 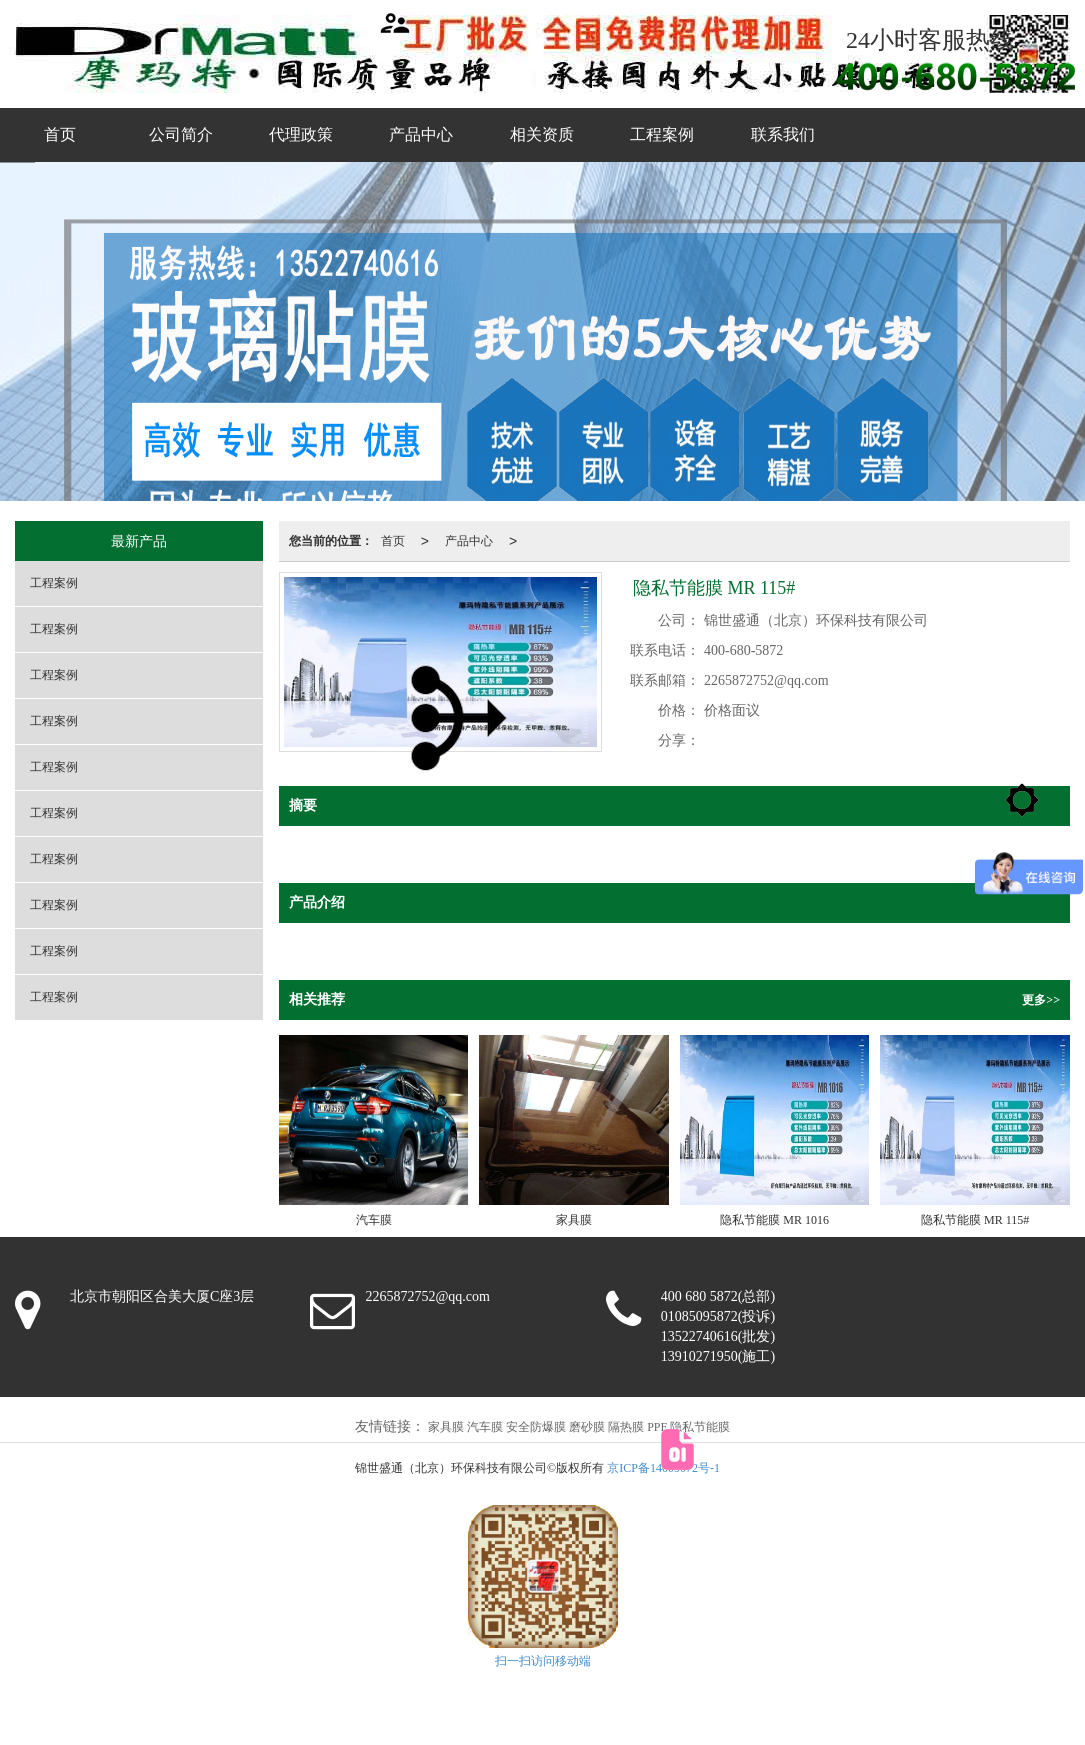 What do you see at coordinates (459, 718) in the screenshot?
I see `manage ad mediation settings` at bounding box center [459, 718].